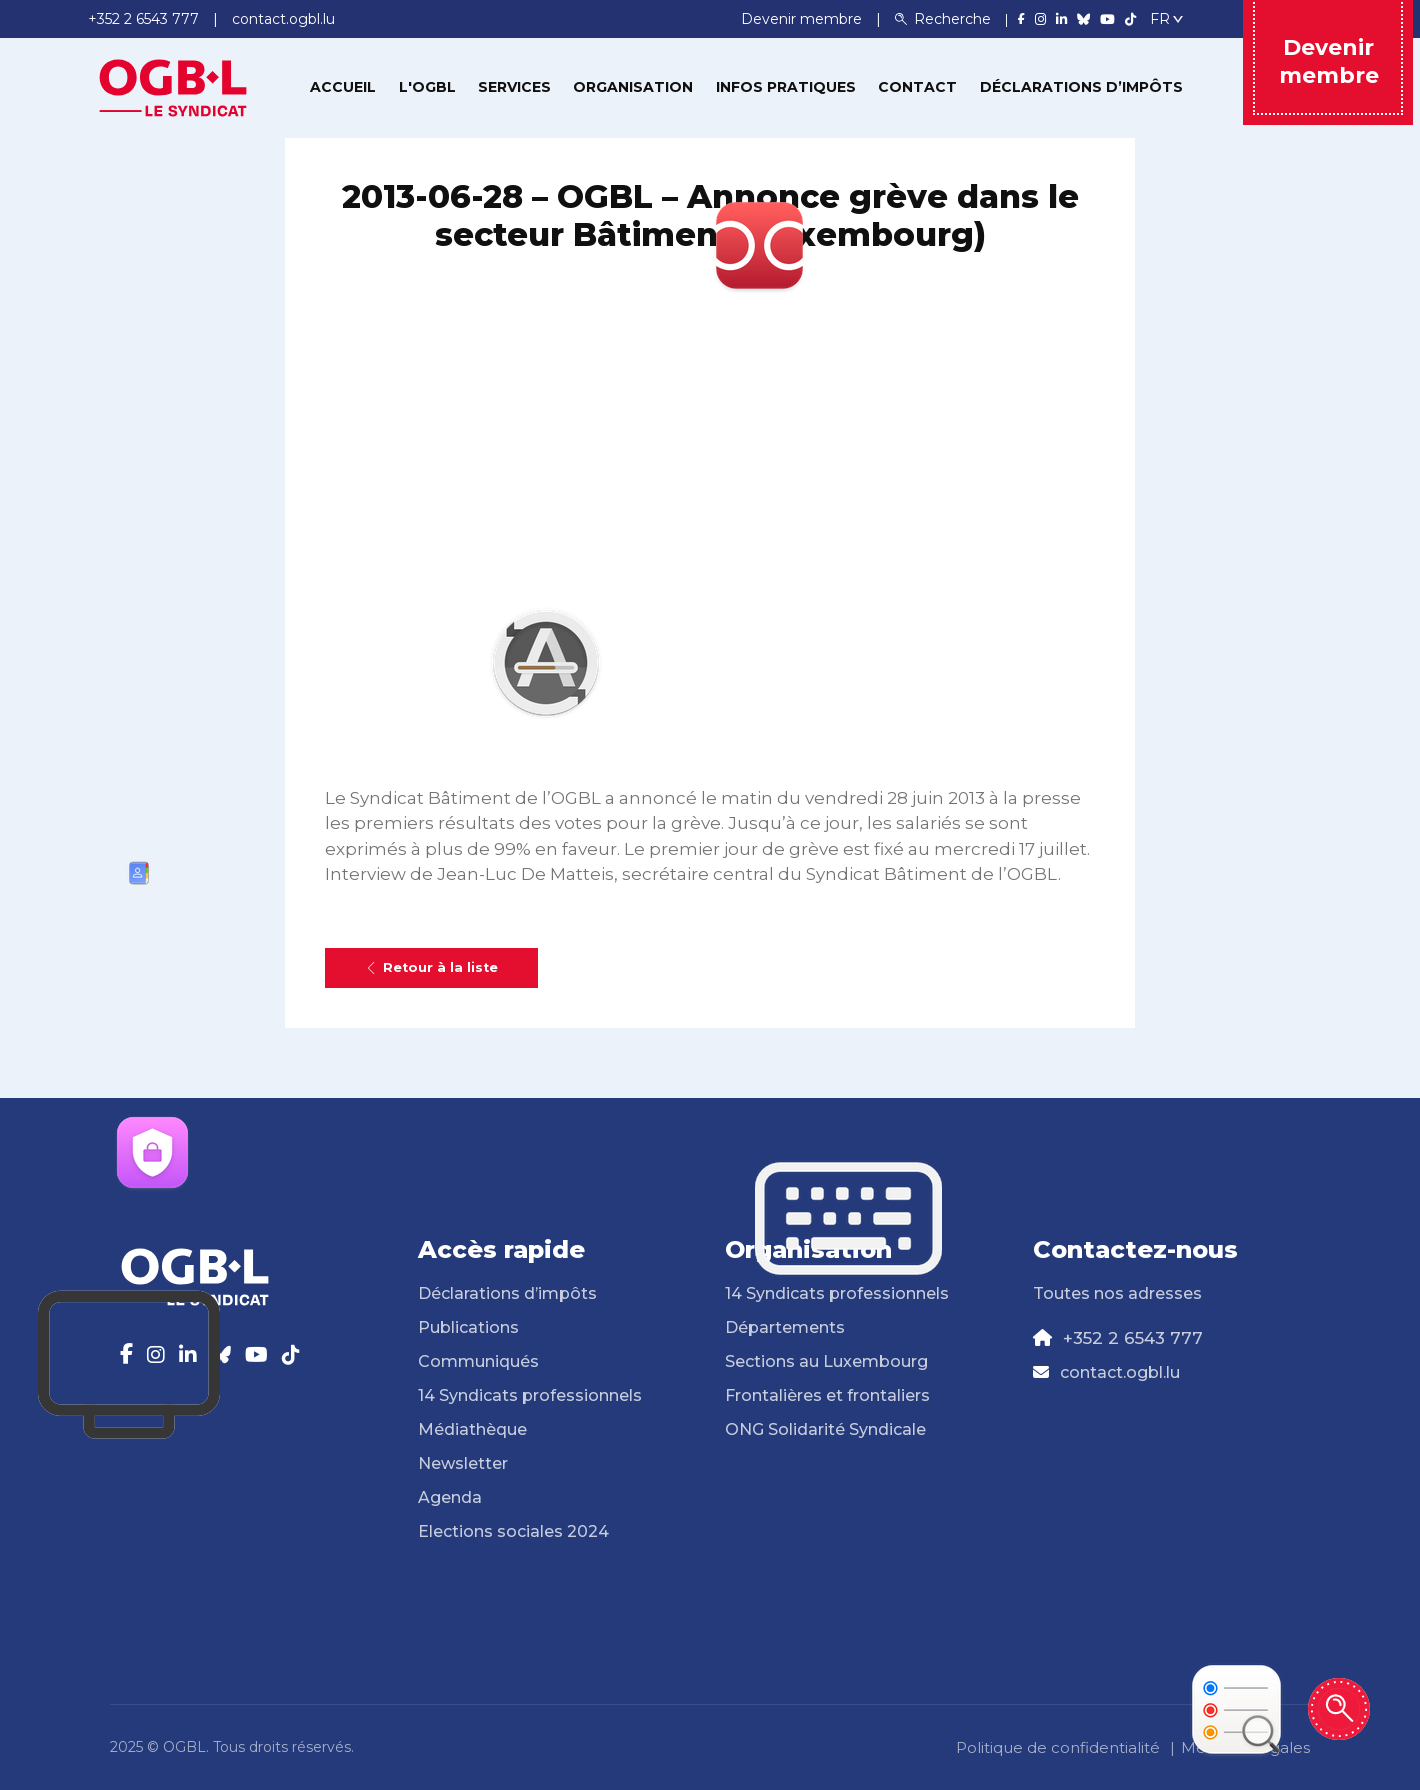 Image resolution: width=1420 pixels, height=1790 pixels. What do you see at coordinates (152, 1152) in the screenshot?
I see `open ente auth two-factor authentication app` at bounding box center [152, 1152].